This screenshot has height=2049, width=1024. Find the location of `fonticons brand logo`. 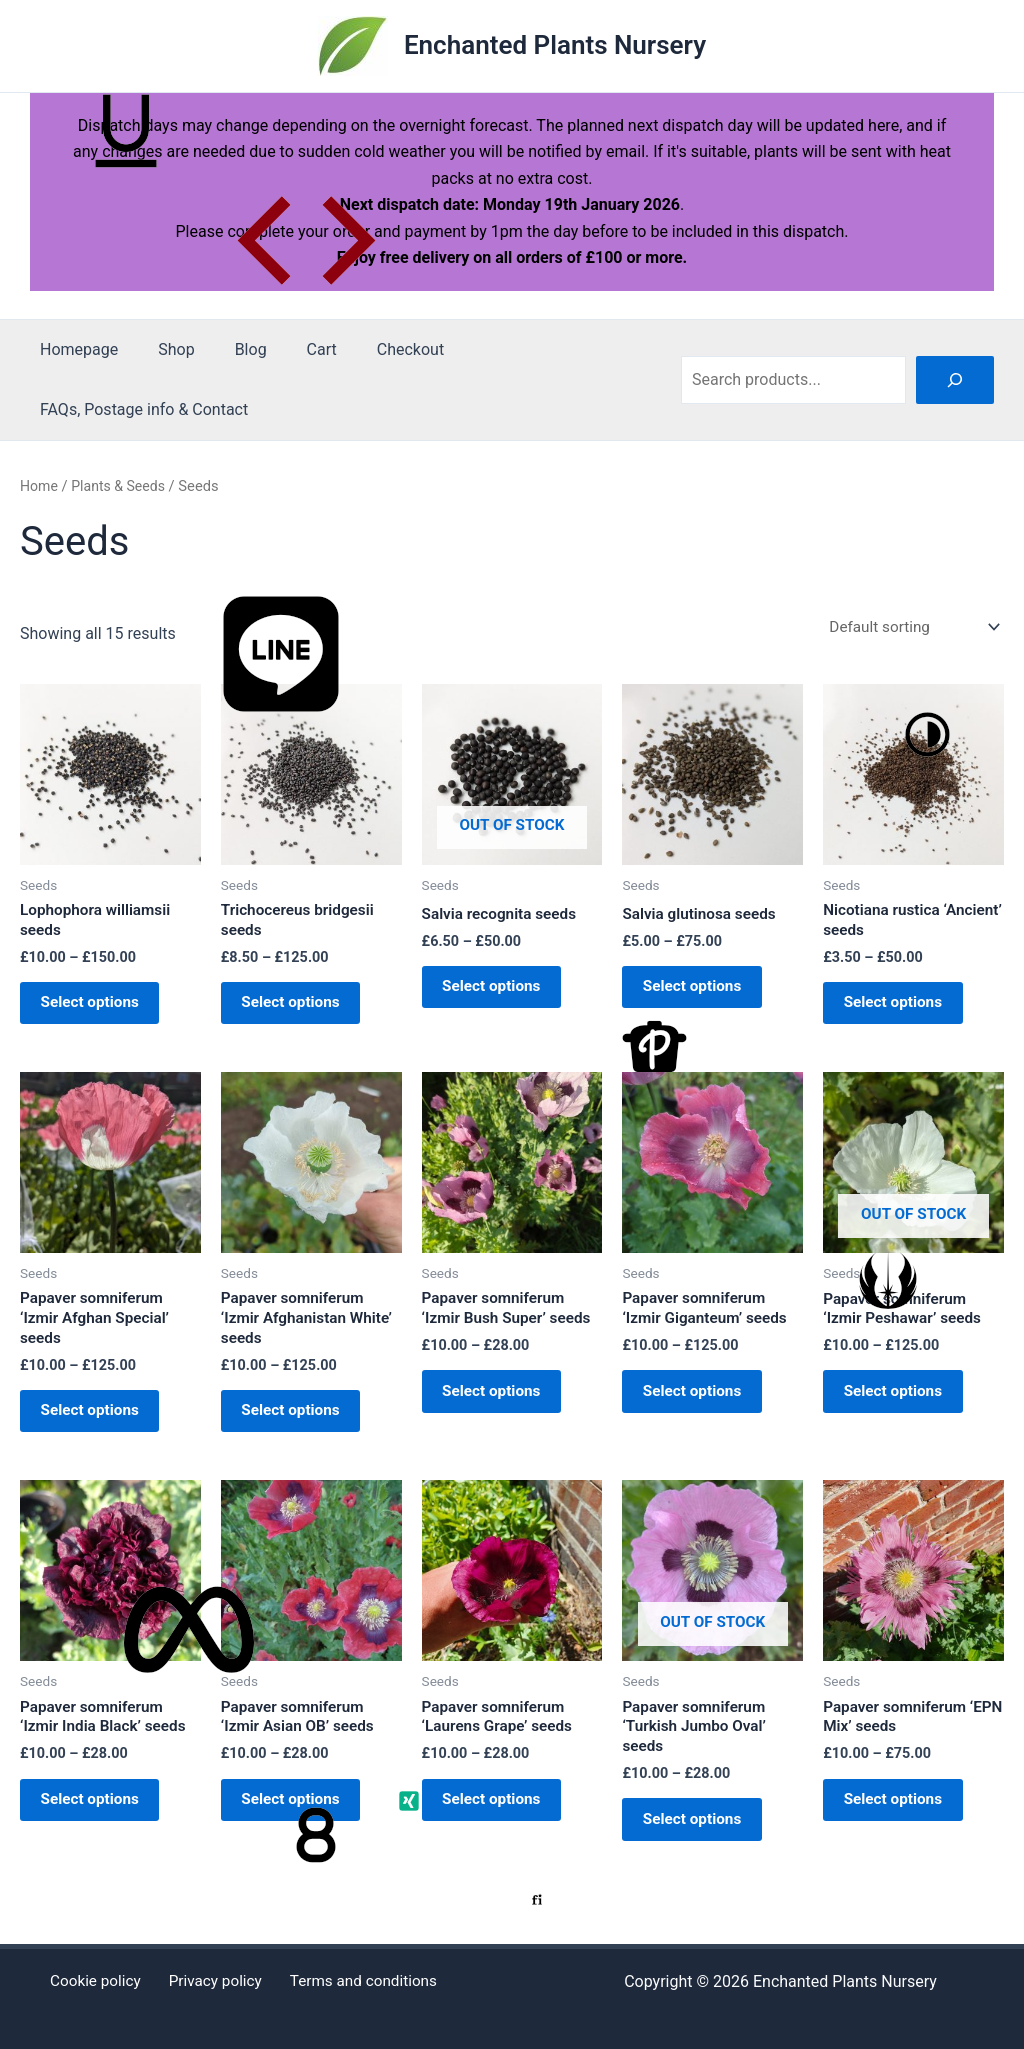

fonticons brand logo is located at coordinates (537, 1899).